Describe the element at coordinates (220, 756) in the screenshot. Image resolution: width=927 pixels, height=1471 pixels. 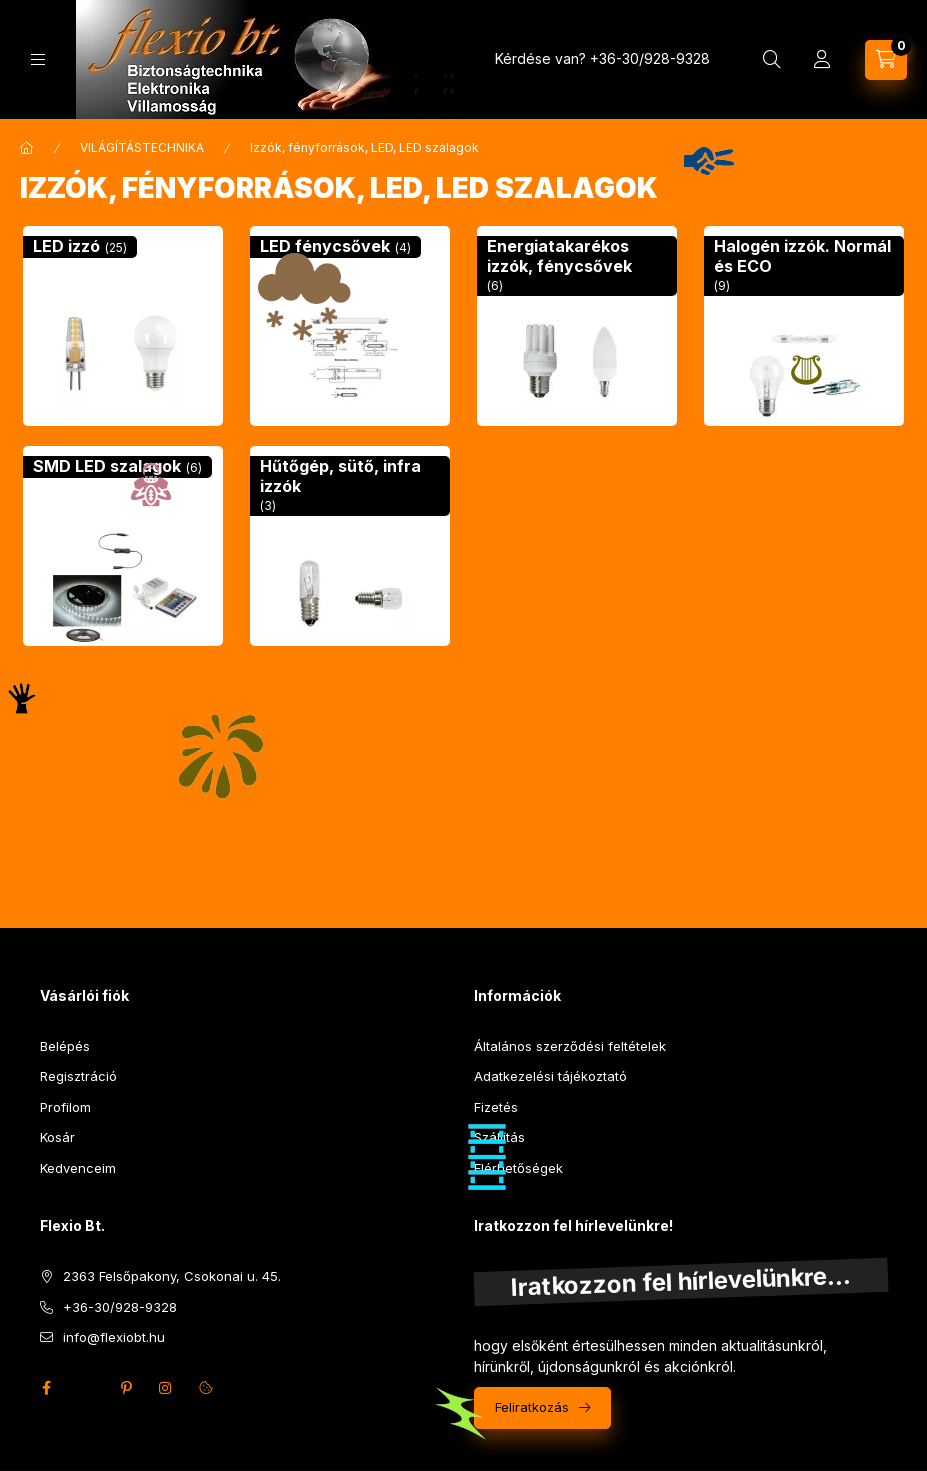
I see `indicates a splash effect or liquid spill in gameplay` at that location.